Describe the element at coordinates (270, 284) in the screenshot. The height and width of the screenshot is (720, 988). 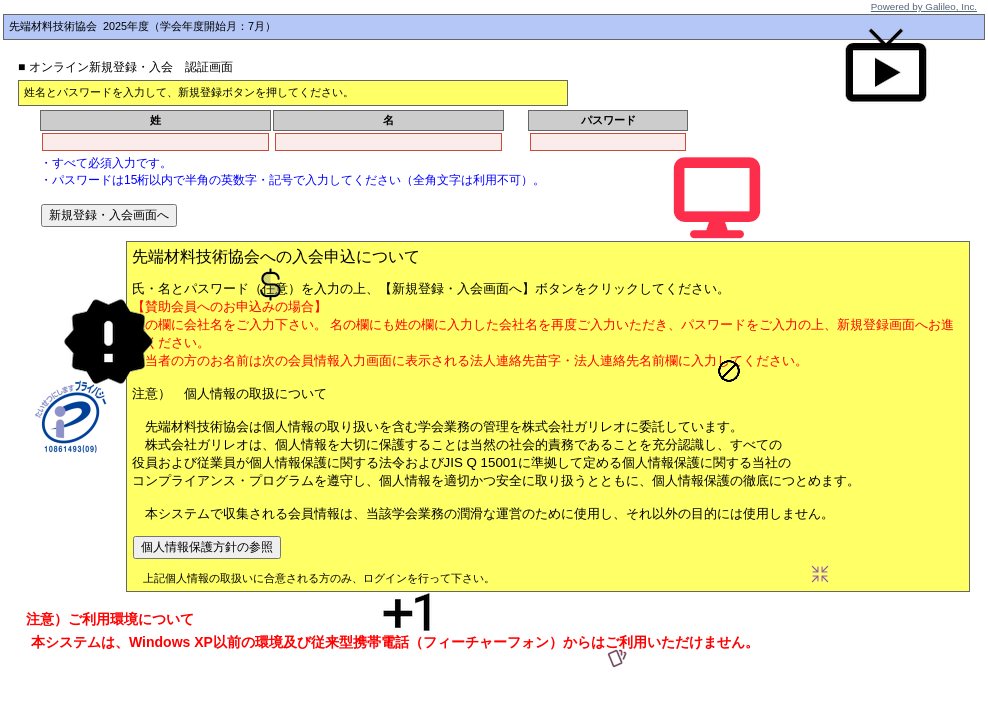
I see `view pricing or payment options` at that location.